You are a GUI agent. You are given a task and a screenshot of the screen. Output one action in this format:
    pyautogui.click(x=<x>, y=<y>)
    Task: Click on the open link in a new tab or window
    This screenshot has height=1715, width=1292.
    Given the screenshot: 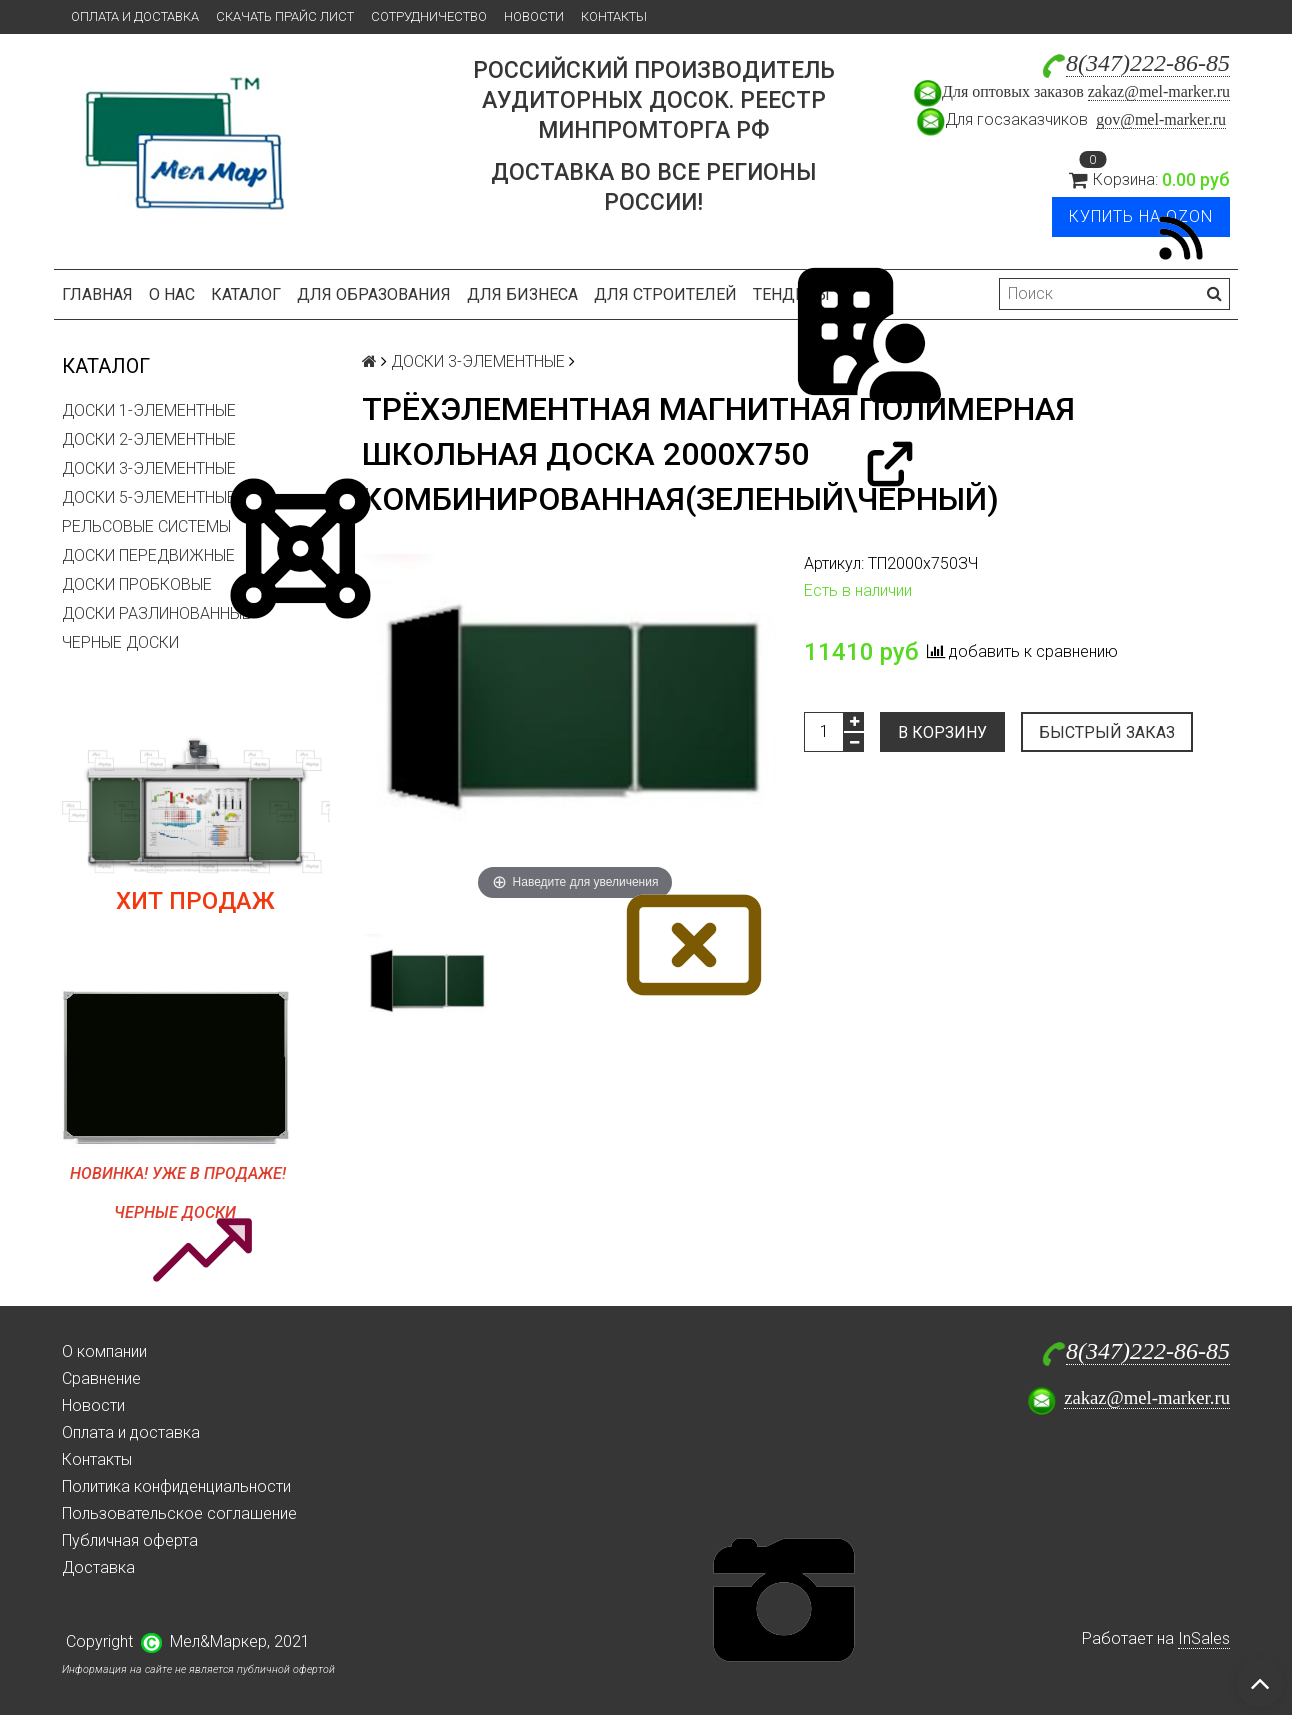 What is the action you would take?
    pyautogui.click(x=890, y=464)
    